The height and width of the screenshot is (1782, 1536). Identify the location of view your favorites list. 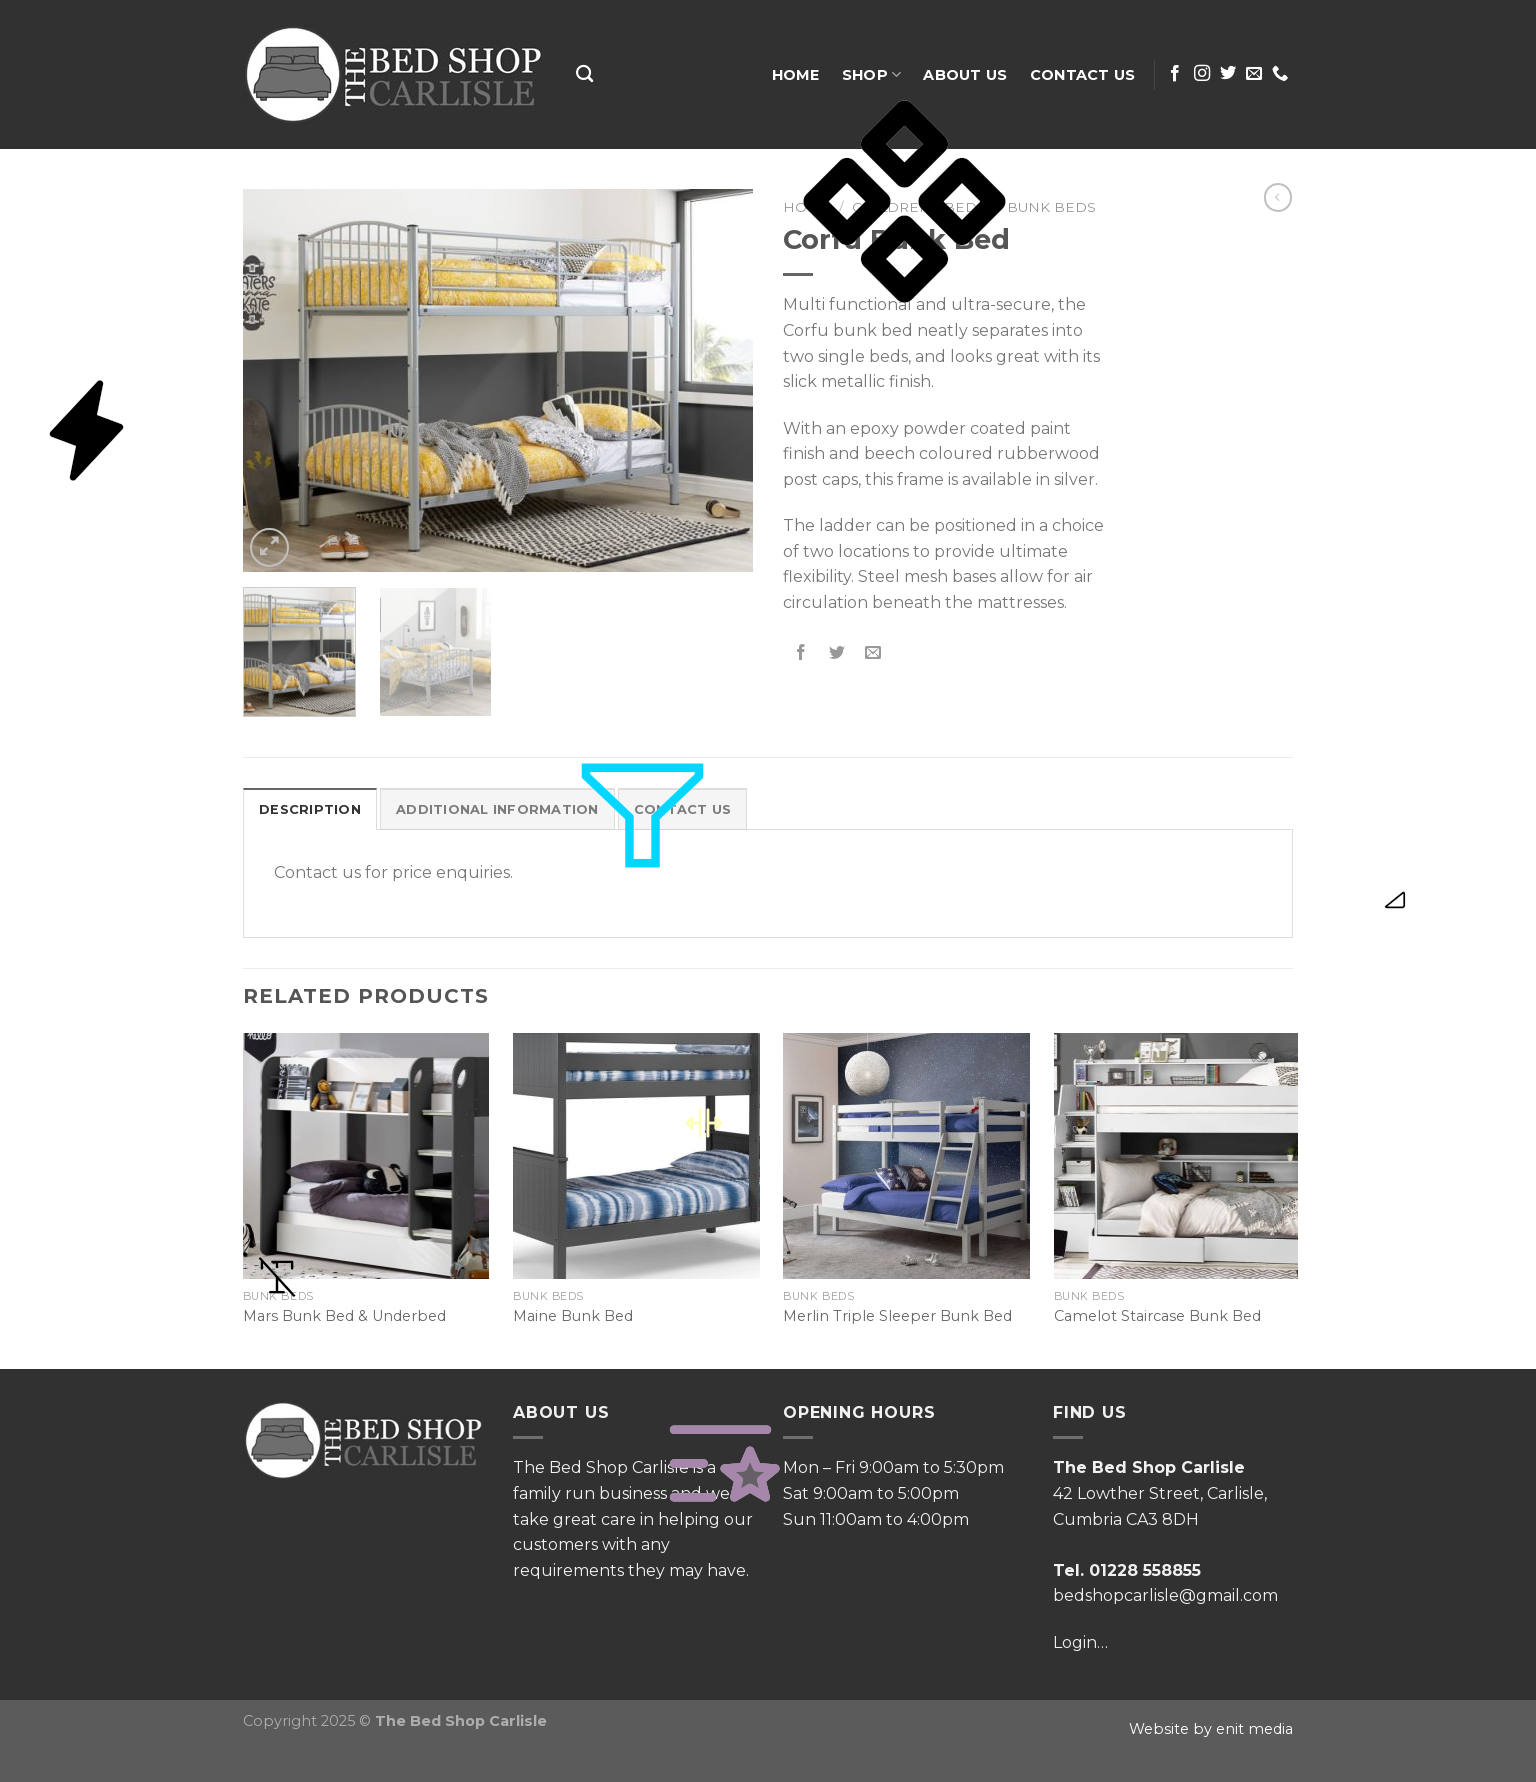
(720, 1463).